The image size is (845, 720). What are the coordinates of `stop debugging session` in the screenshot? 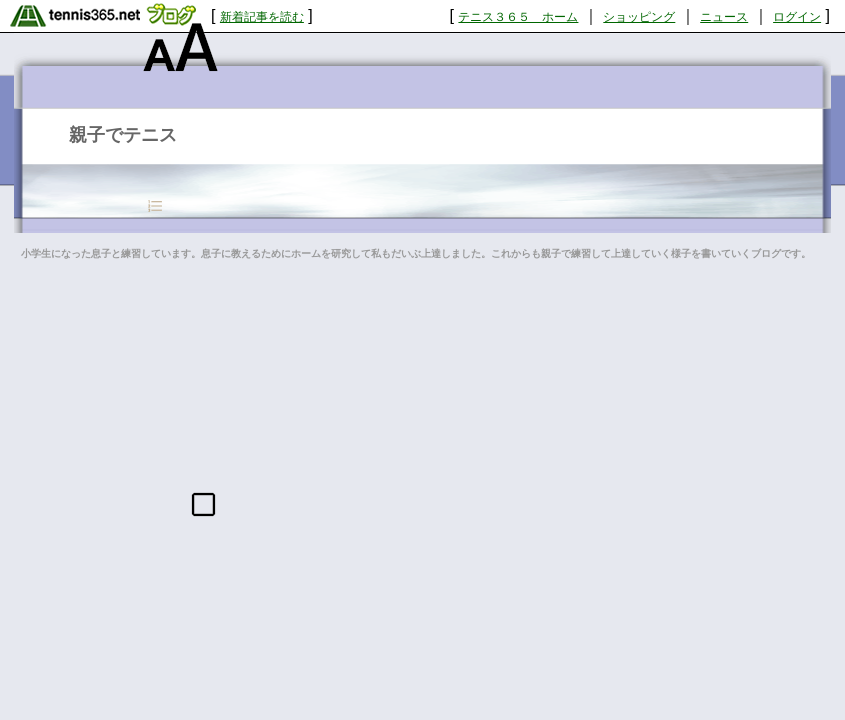 It's located at (203, 504).